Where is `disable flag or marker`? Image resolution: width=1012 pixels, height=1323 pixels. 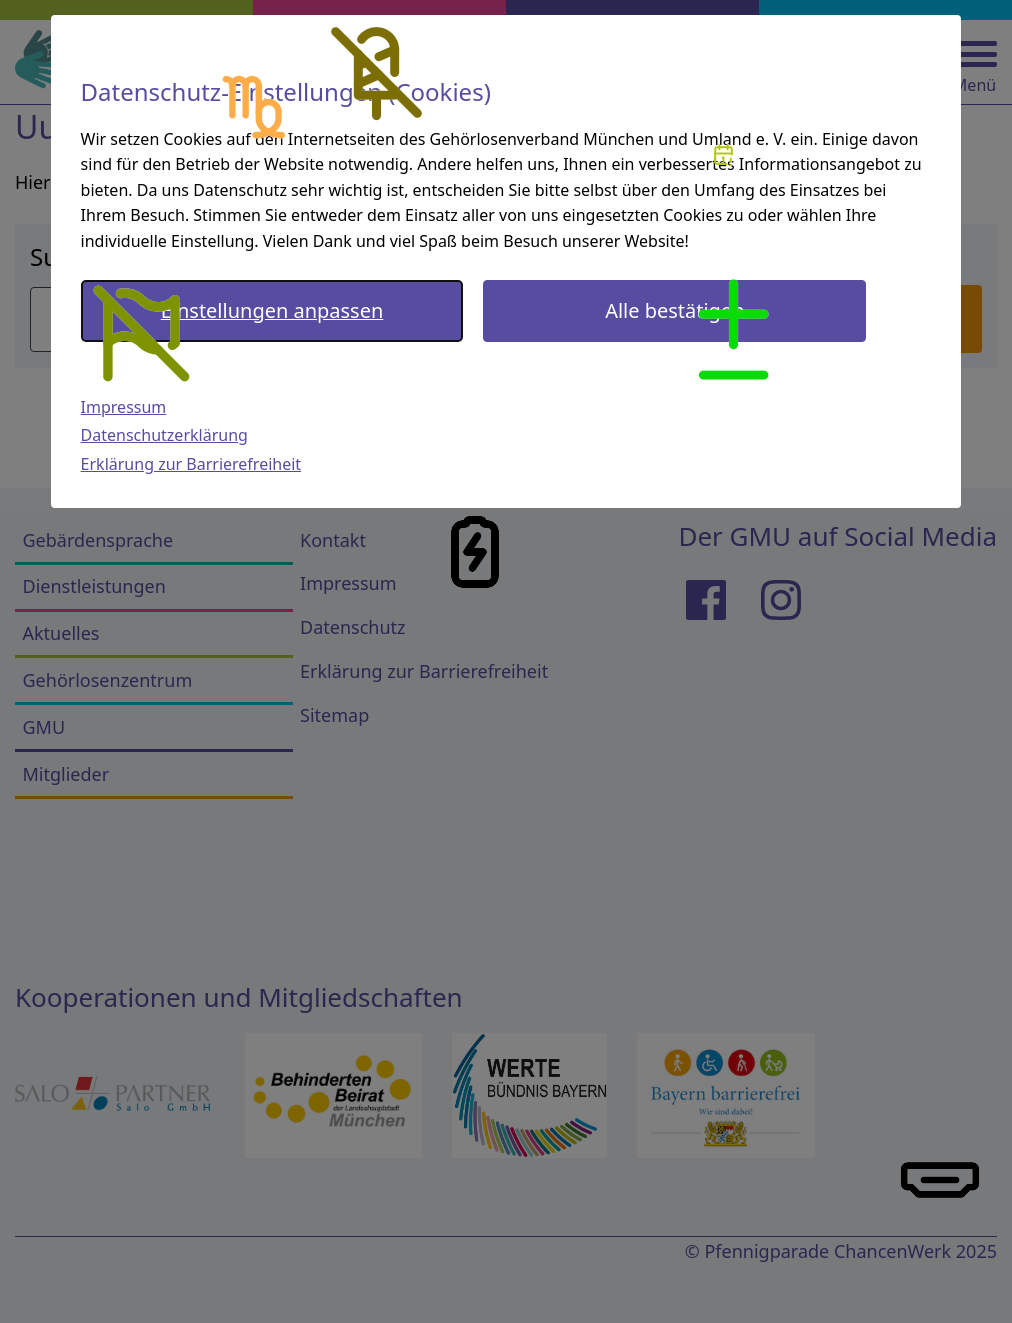
disable flag or marker is located at coordinates (141, 333).